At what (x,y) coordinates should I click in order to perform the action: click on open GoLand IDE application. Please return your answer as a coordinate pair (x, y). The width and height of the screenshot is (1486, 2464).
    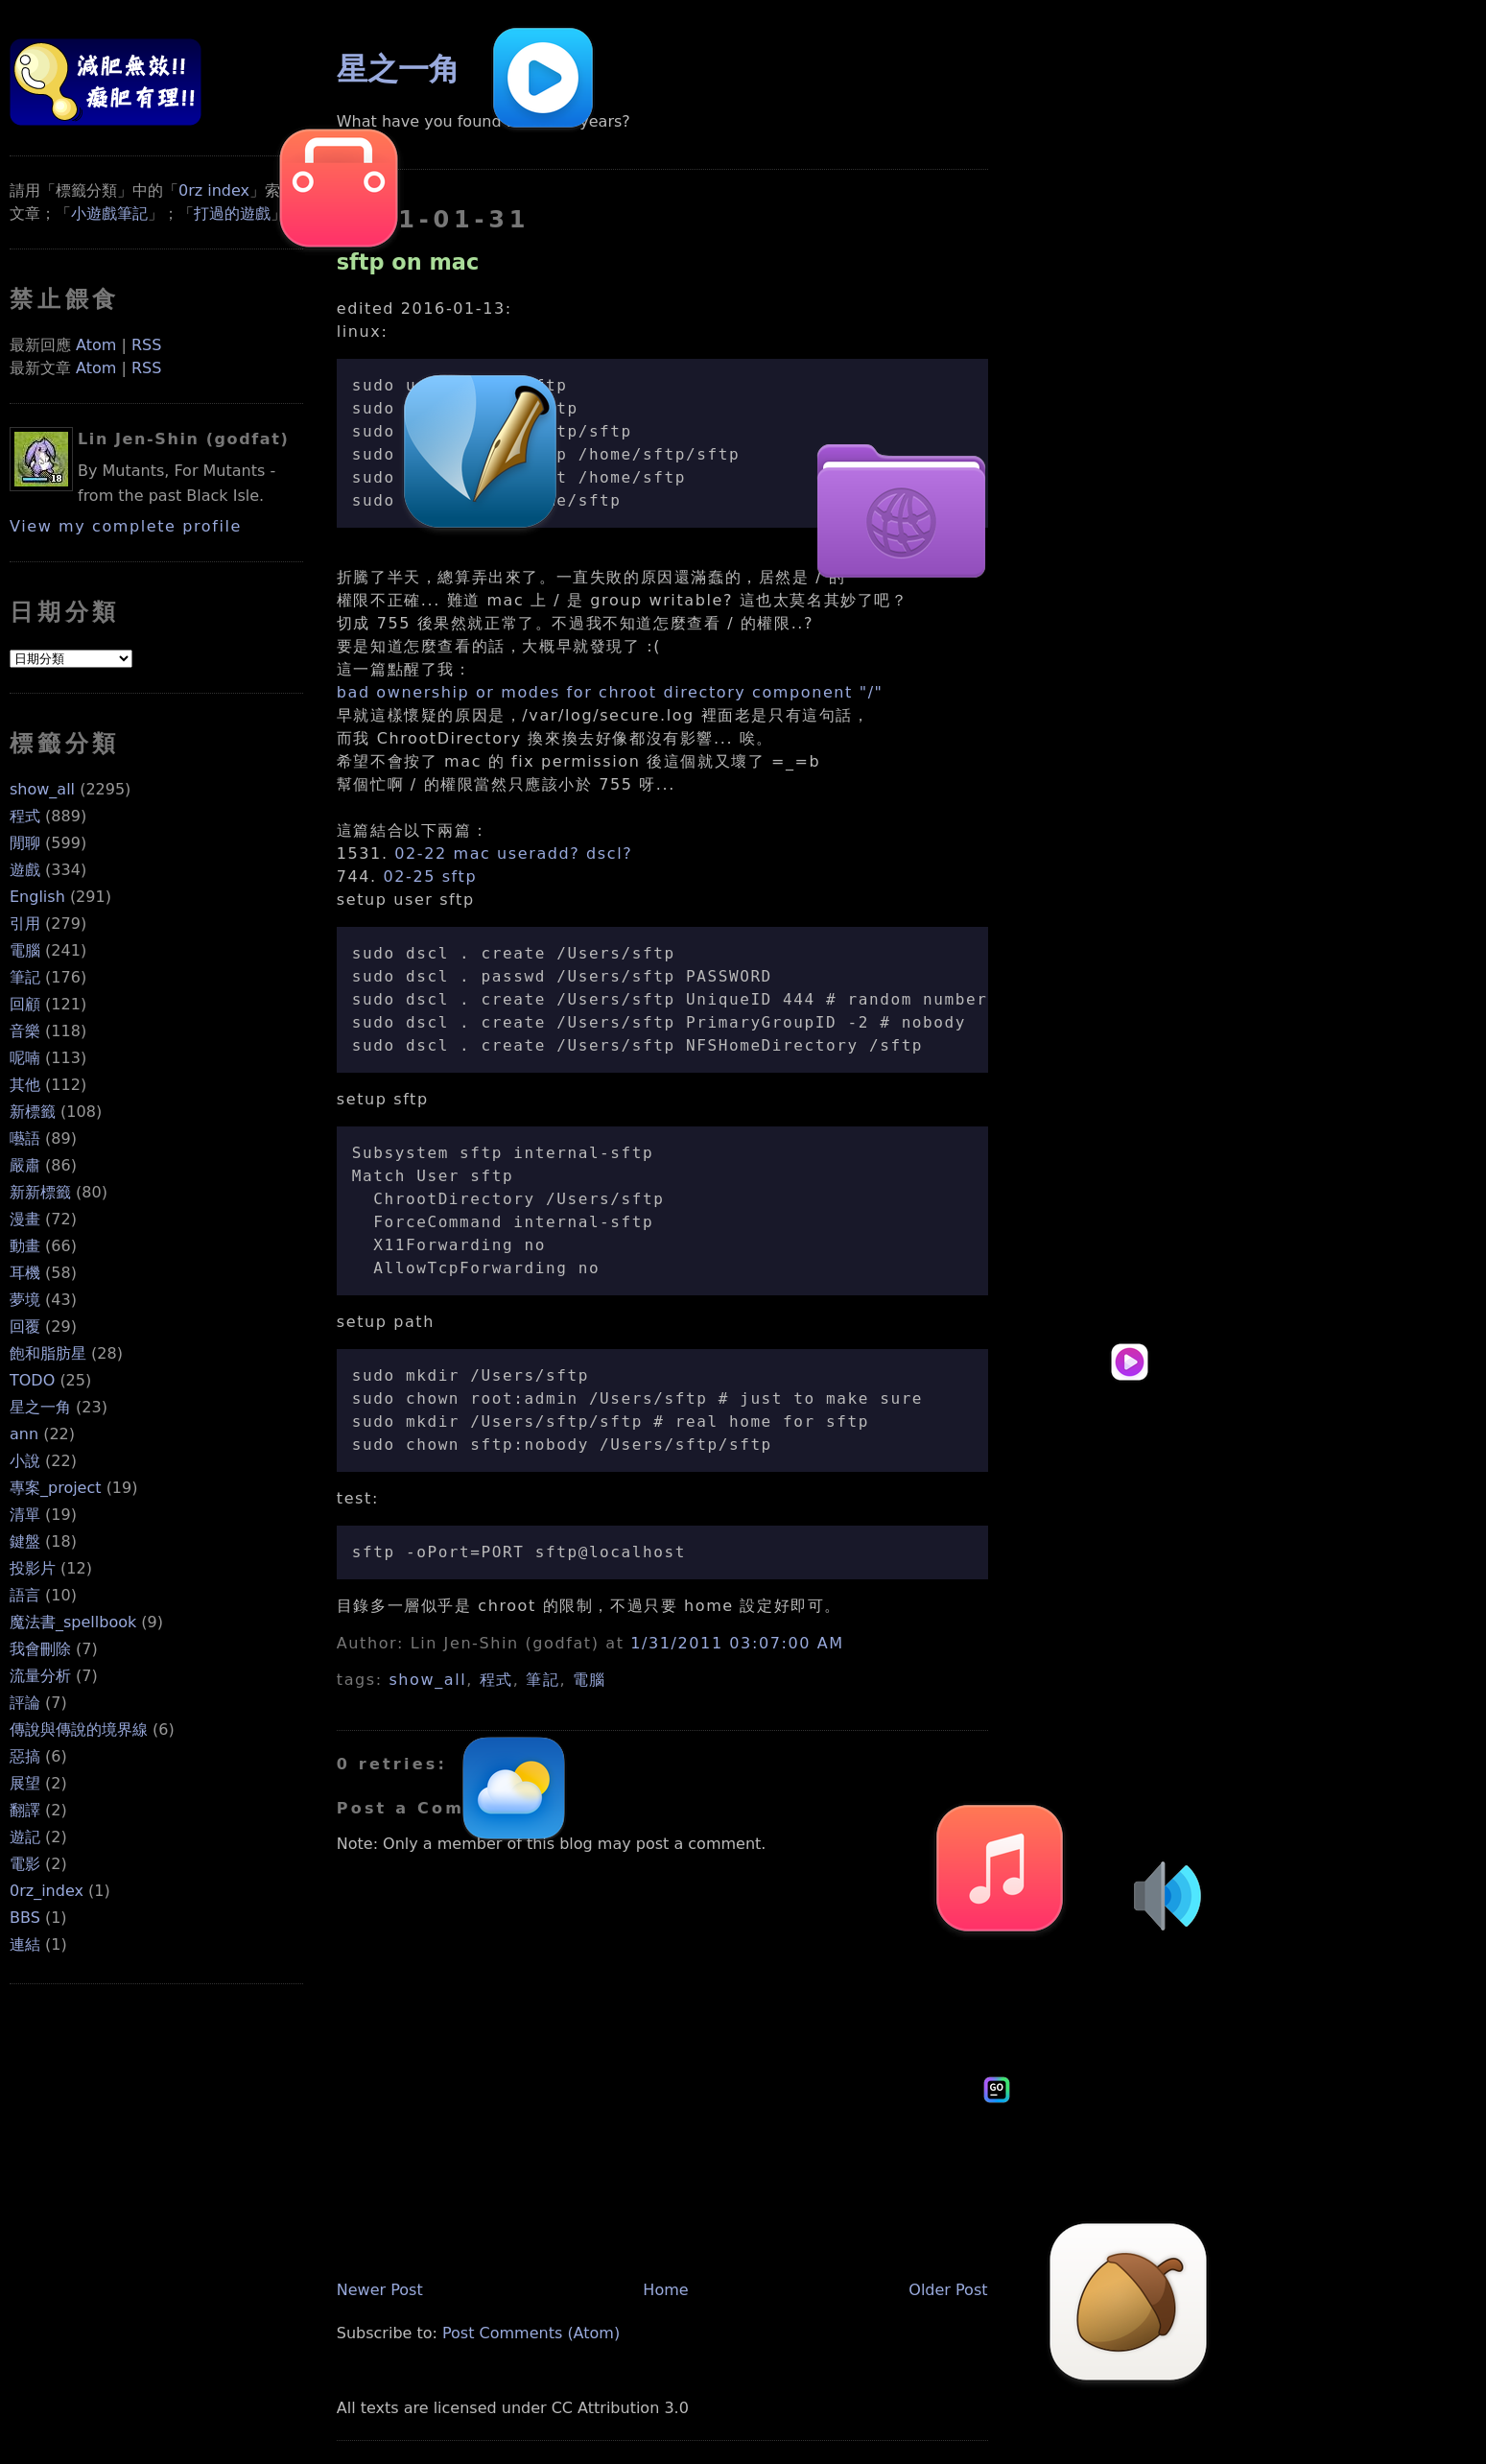
    Looking at the image, I should click on (997, 2090).